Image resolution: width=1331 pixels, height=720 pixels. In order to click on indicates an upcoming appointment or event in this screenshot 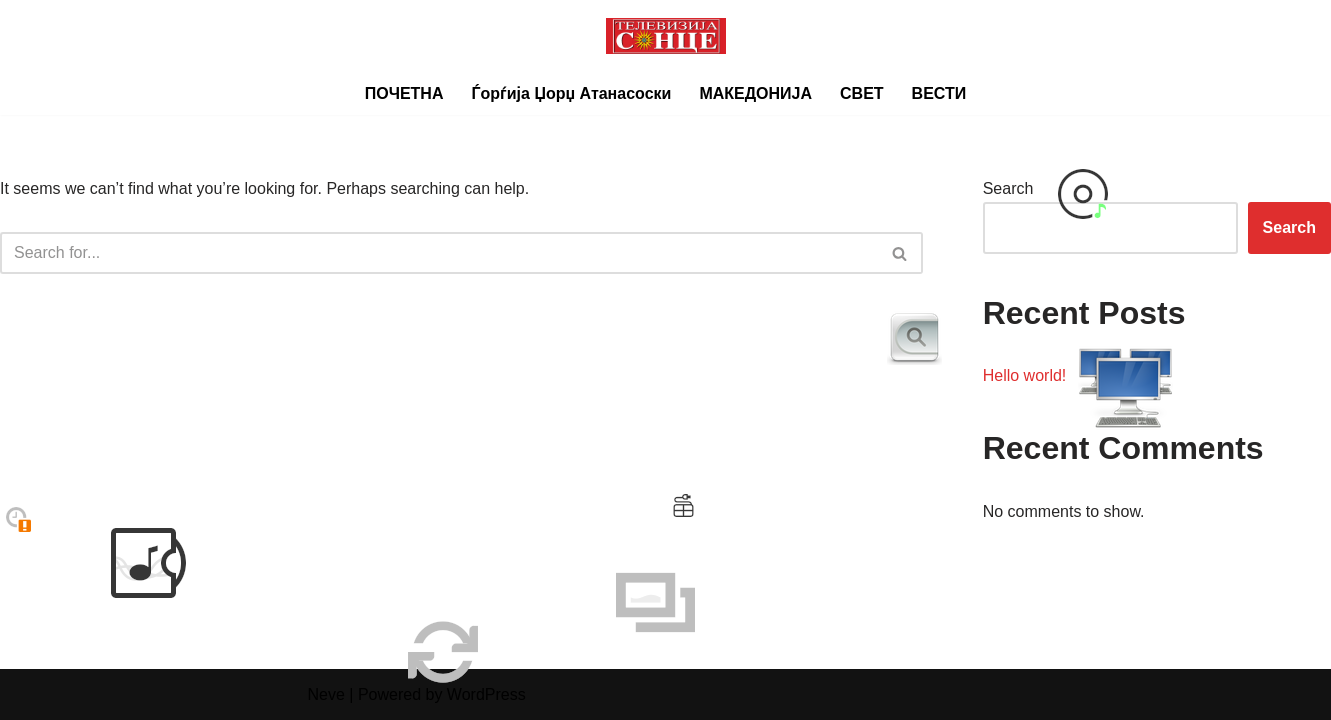, I will do `click(18, 519)`.